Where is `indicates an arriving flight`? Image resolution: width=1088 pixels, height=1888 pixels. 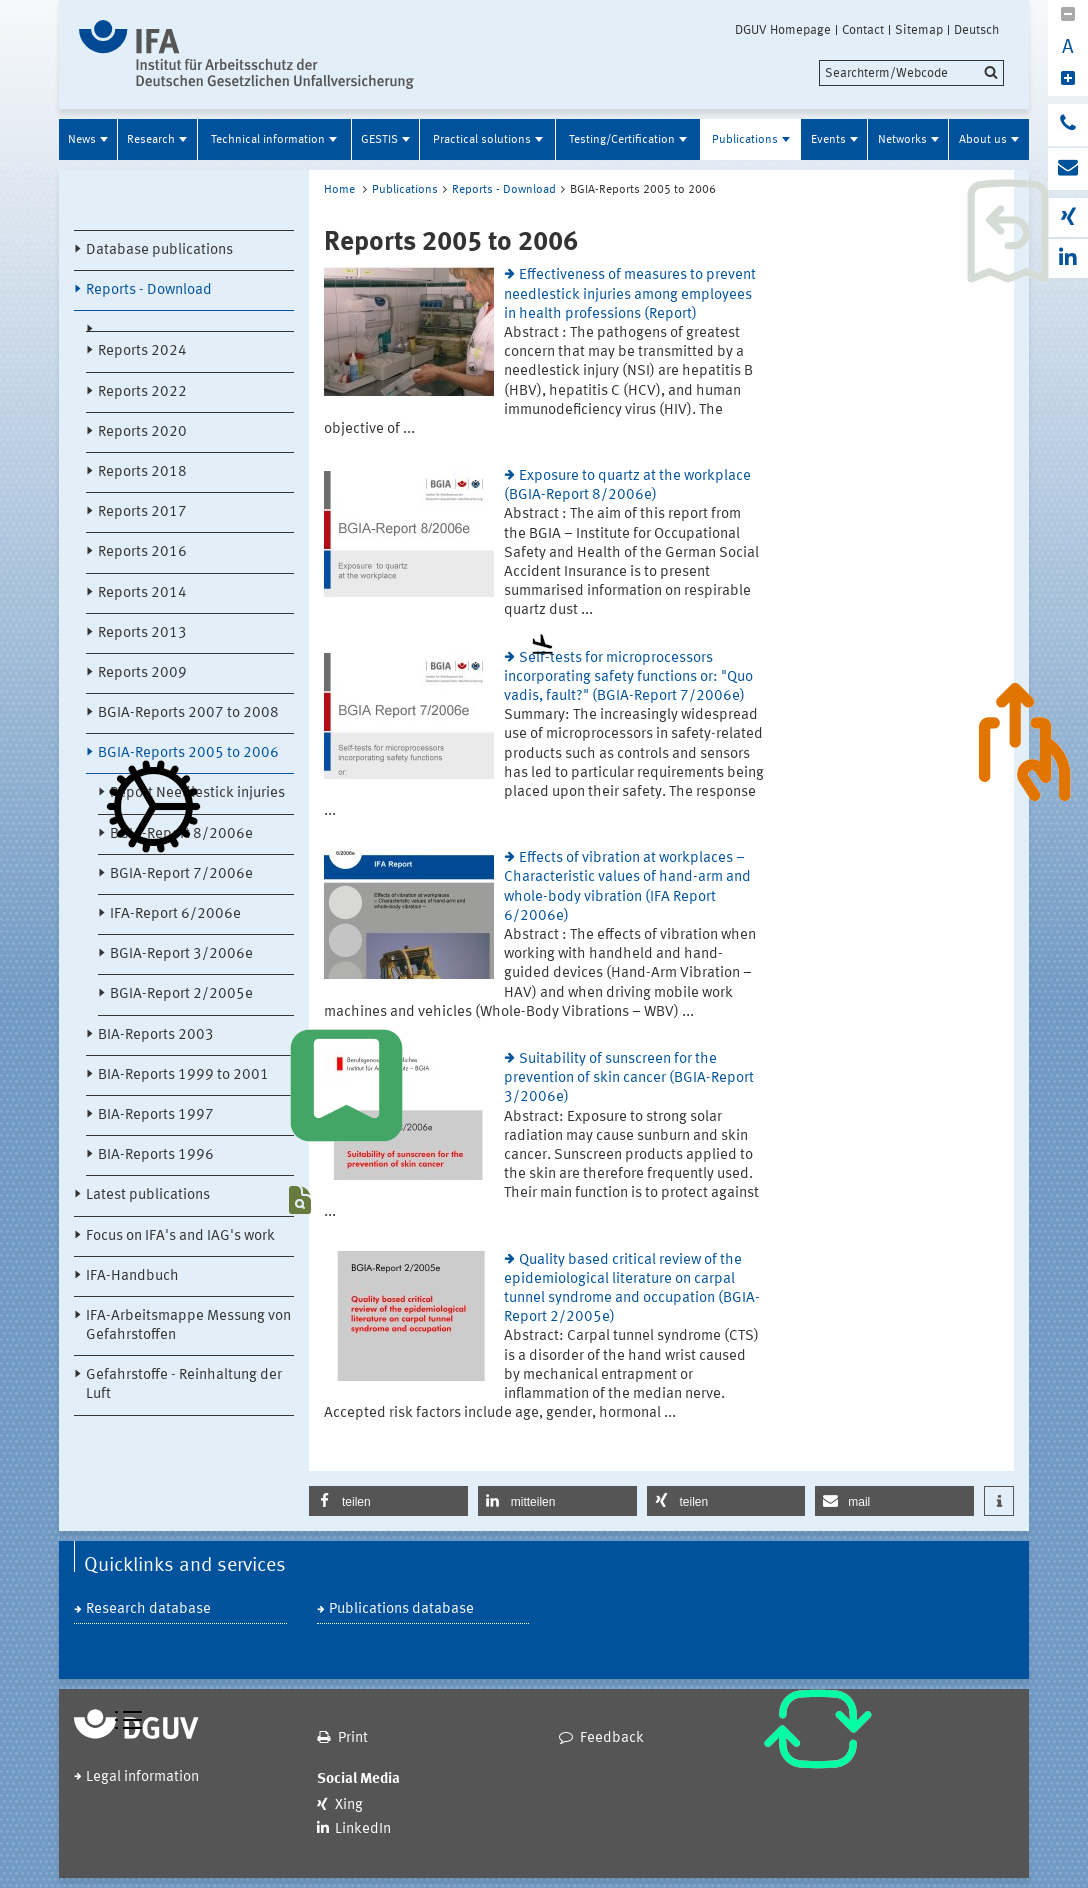 indicates an arriving flight is located at coordinates (542, 644).